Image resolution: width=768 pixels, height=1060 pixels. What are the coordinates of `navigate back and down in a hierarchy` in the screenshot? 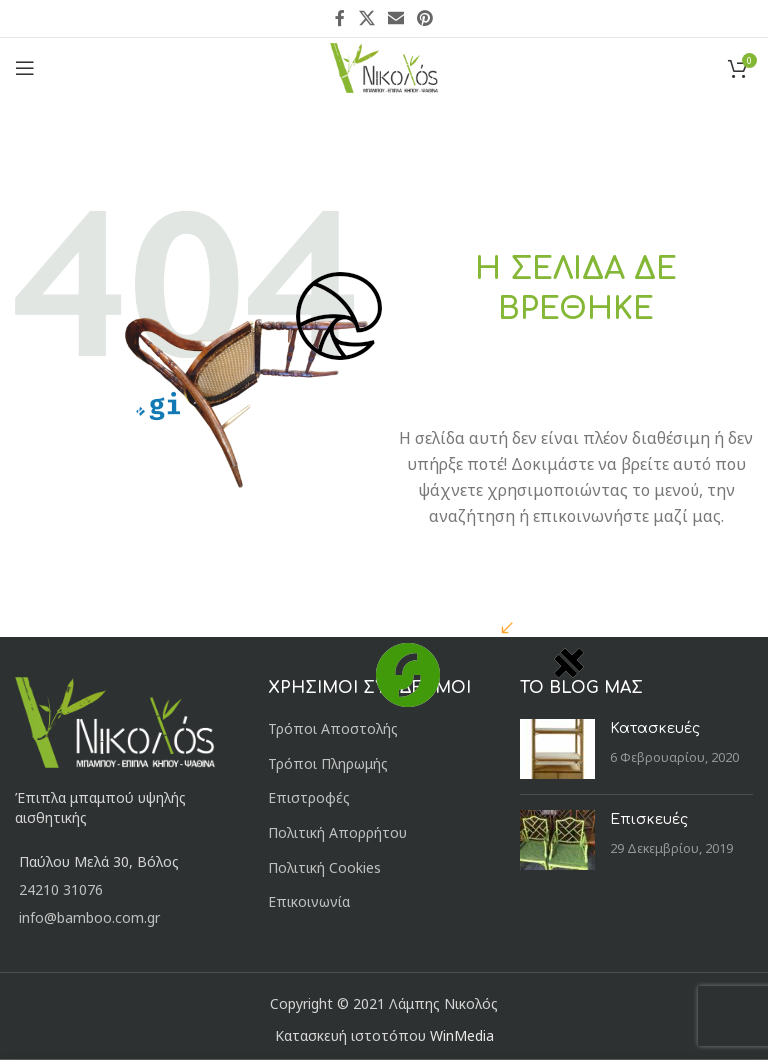 It's located at (507, 628).